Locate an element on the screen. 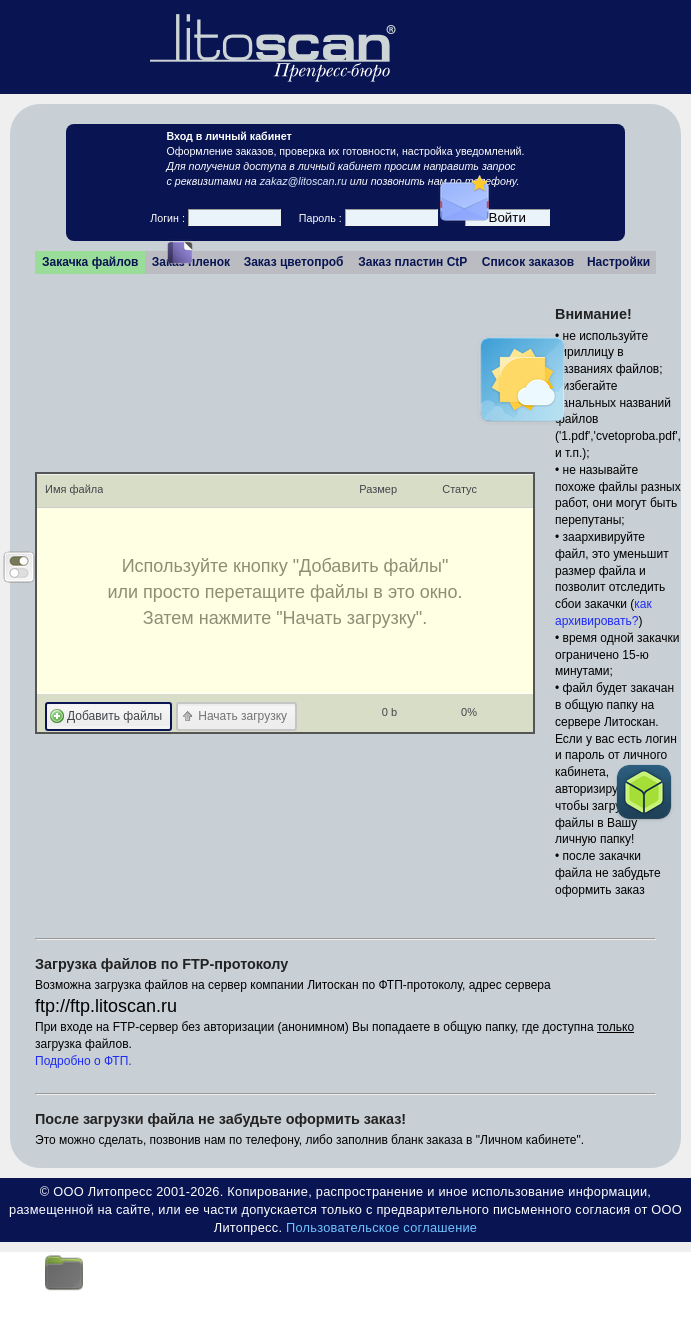 The image size is (691, 1335). open a folder or directory is located at coordinates (64, 1272).